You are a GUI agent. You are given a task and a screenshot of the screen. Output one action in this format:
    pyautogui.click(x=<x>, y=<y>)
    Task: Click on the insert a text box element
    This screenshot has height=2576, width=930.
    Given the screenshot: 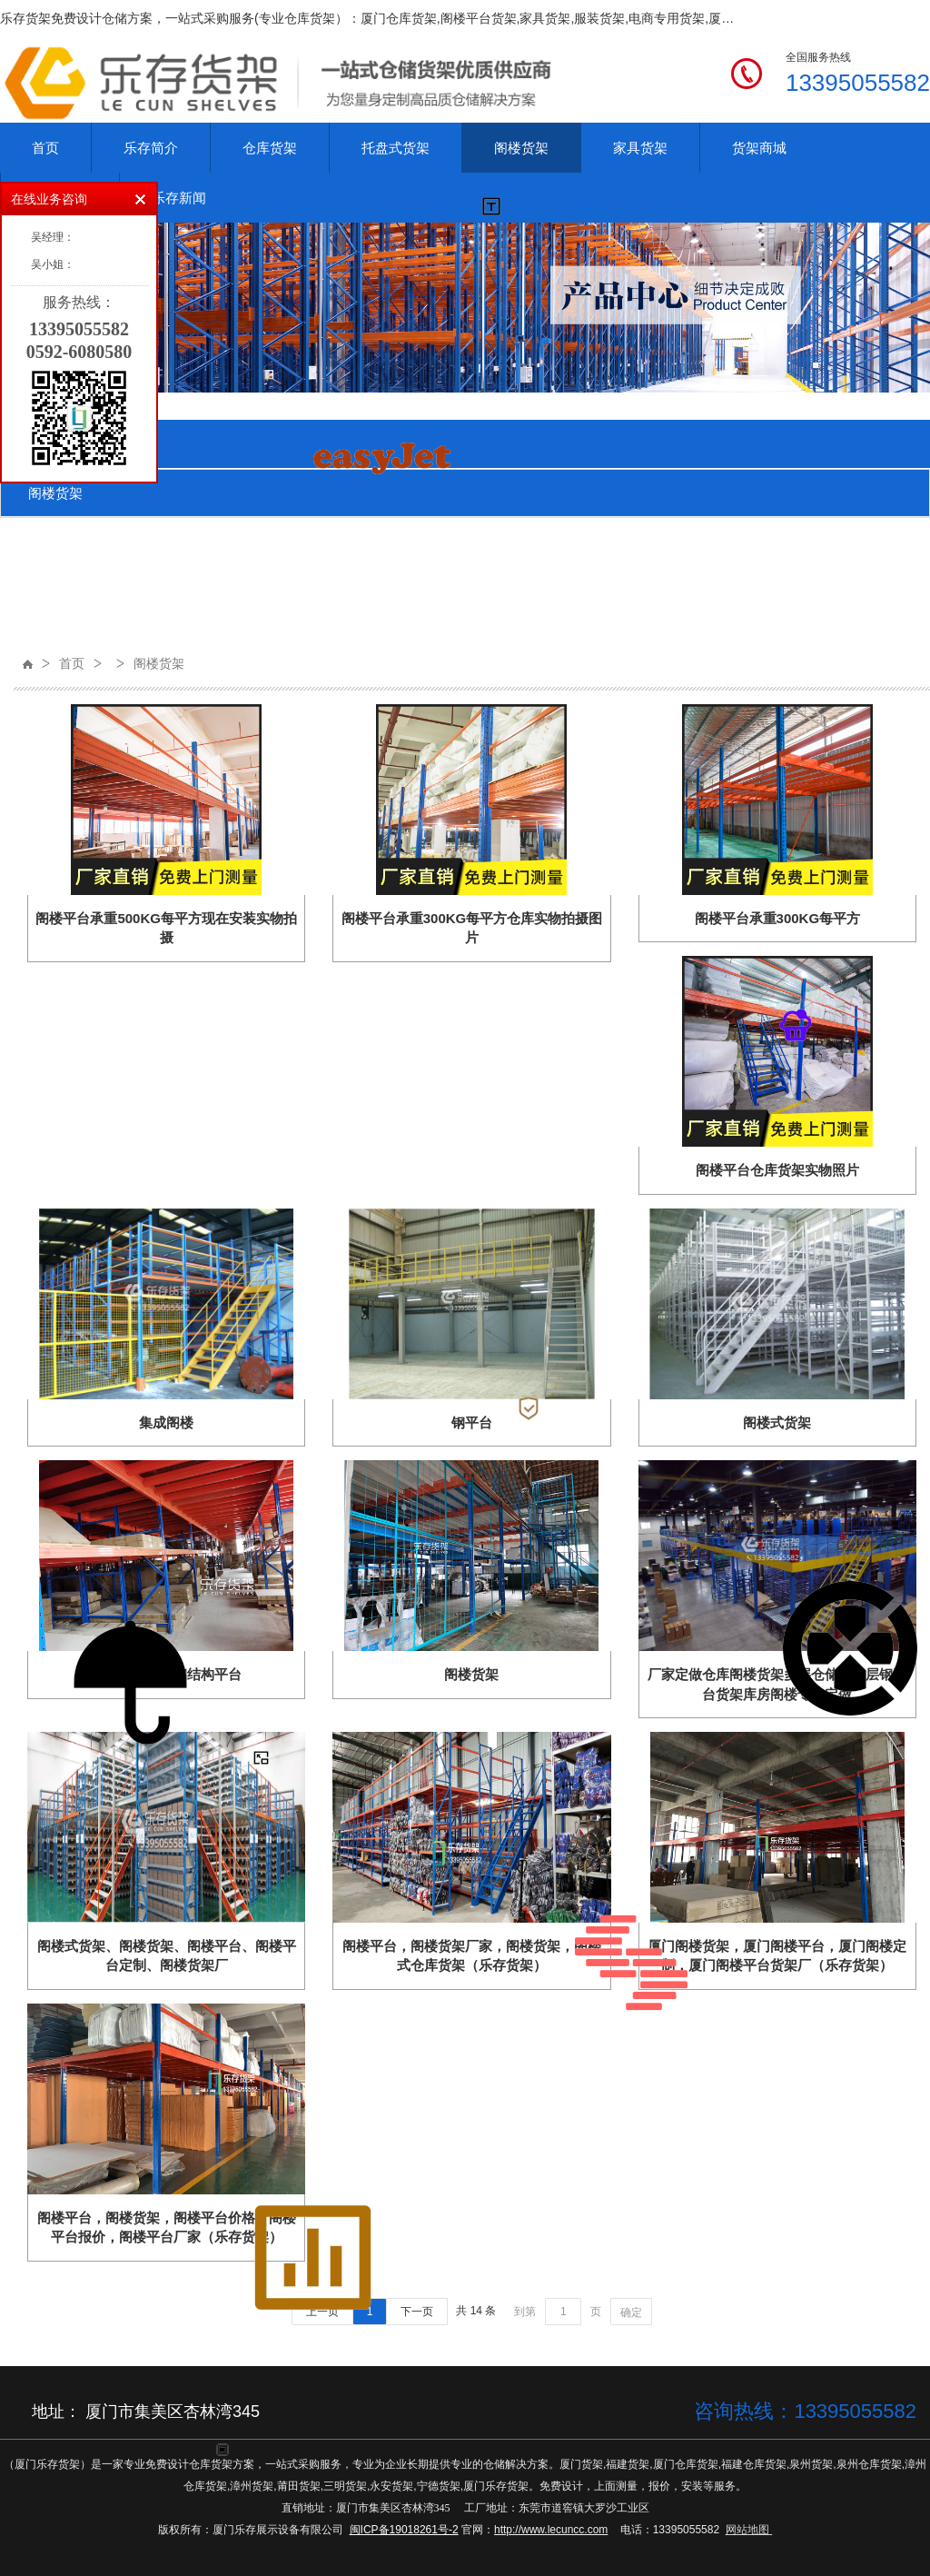 What is the action you would take?
    pyautogui.click(x=491, y=206)
    